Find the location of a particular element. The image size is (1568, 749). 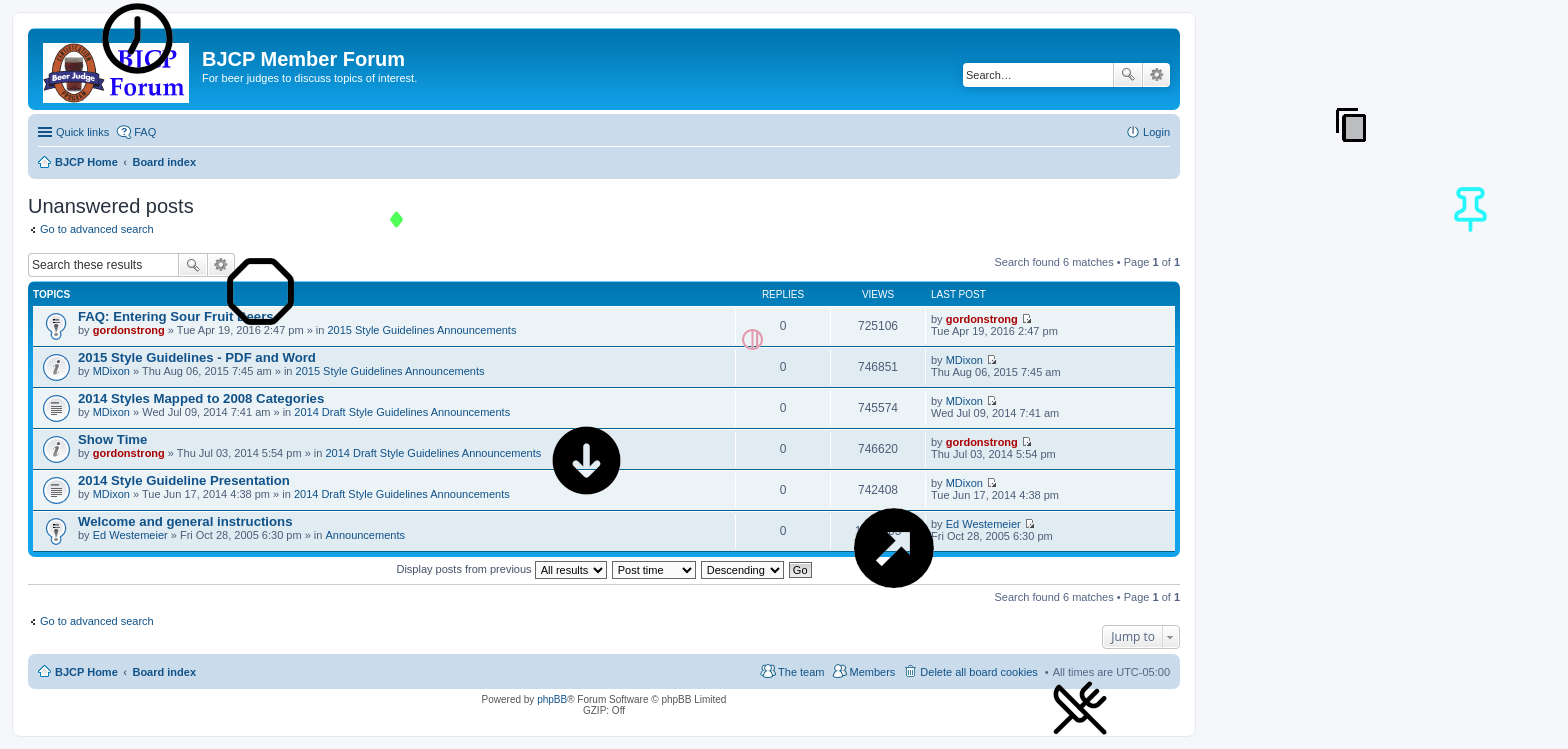

toggle between light and dark mode is located at coordinates (752, 339).